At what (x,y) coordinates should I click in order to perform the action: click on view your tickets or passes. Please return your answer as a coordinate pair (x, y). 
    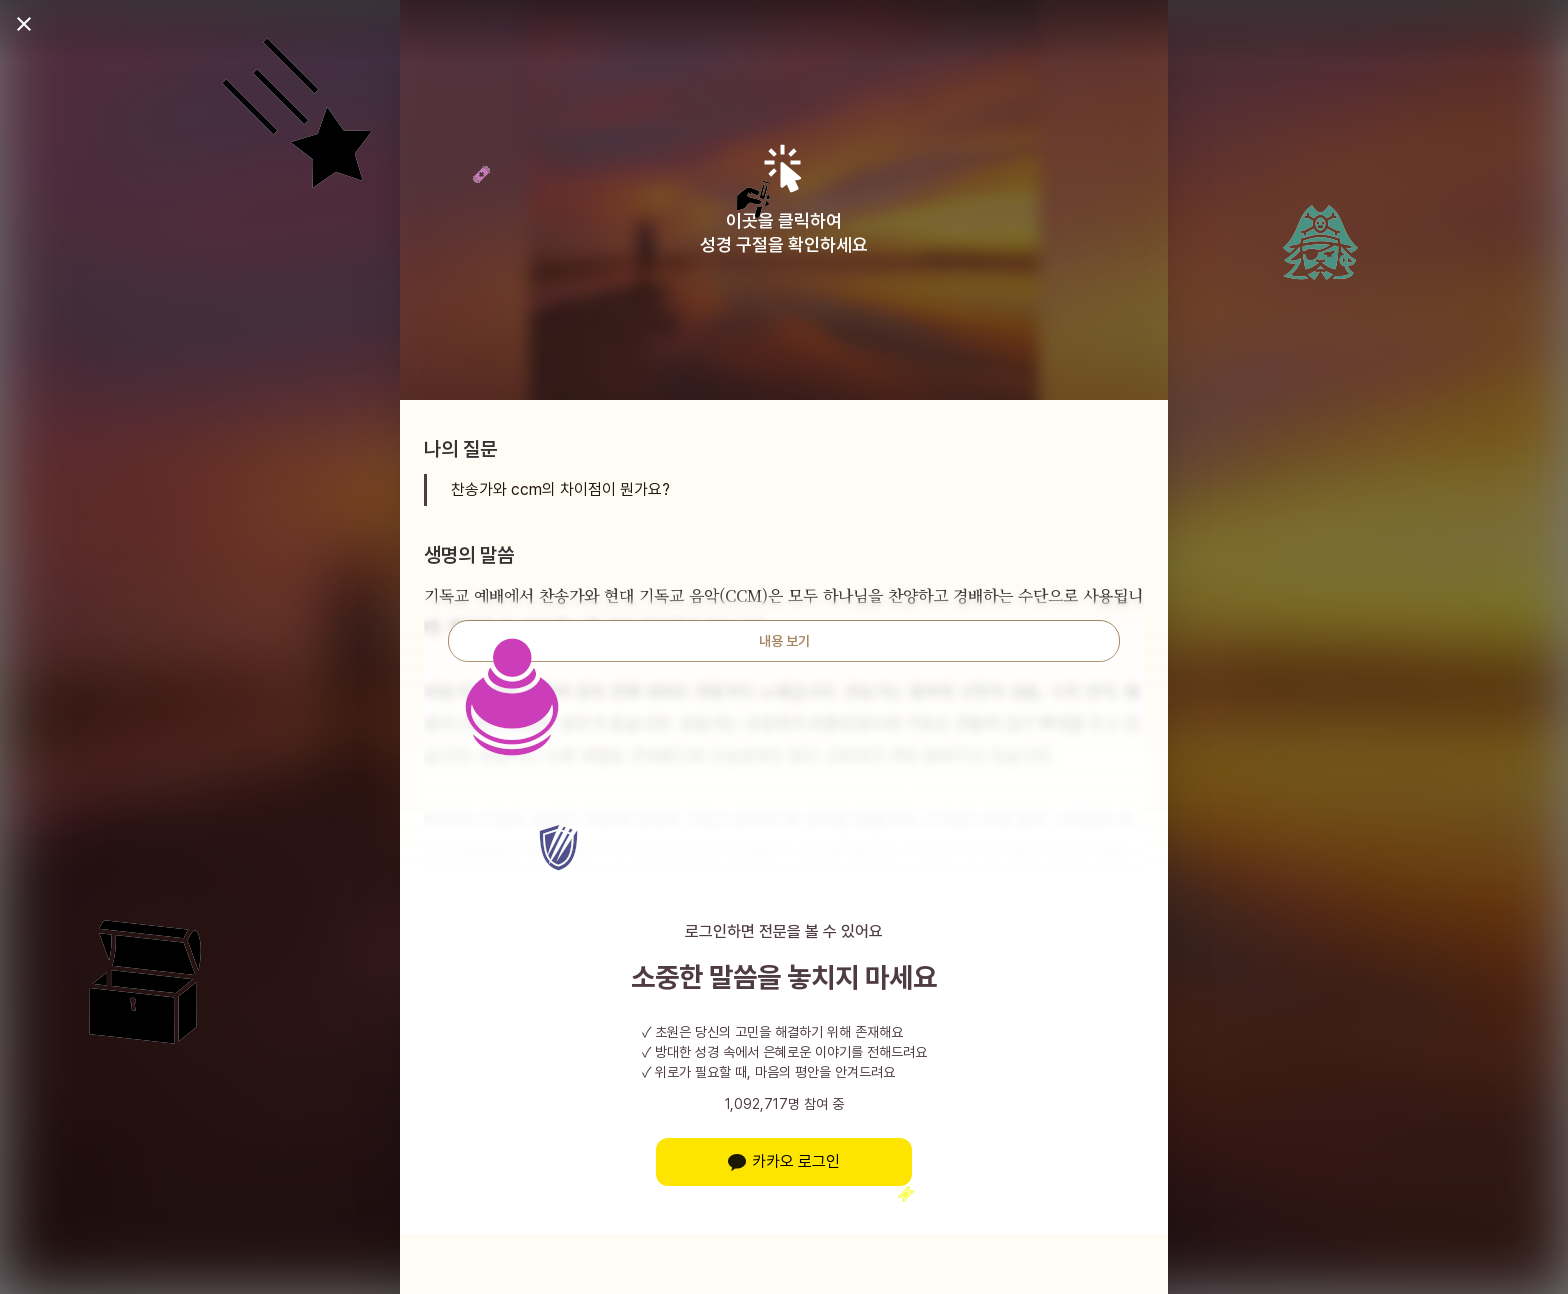
    Looking at the image, I should click on (906, 1194).